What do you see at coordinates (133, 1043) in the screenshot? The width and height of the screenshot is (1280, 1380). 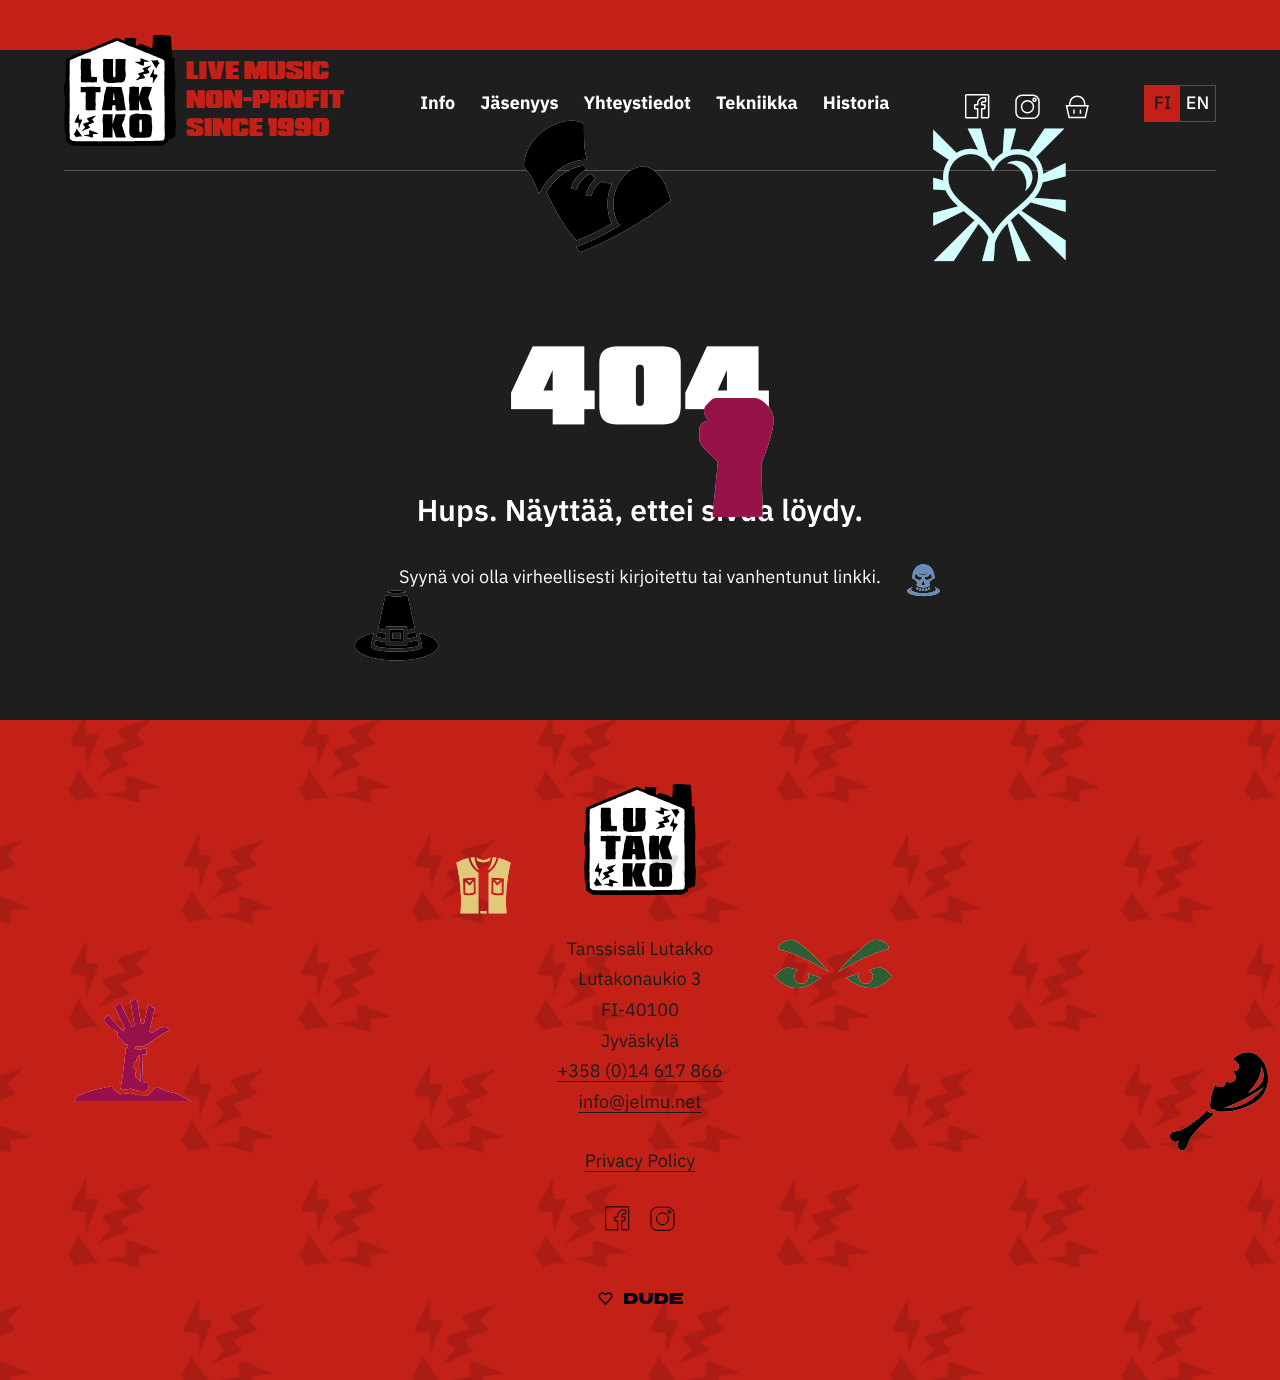 I see `activate necromancer ability` at bounding box center [133, 1043].